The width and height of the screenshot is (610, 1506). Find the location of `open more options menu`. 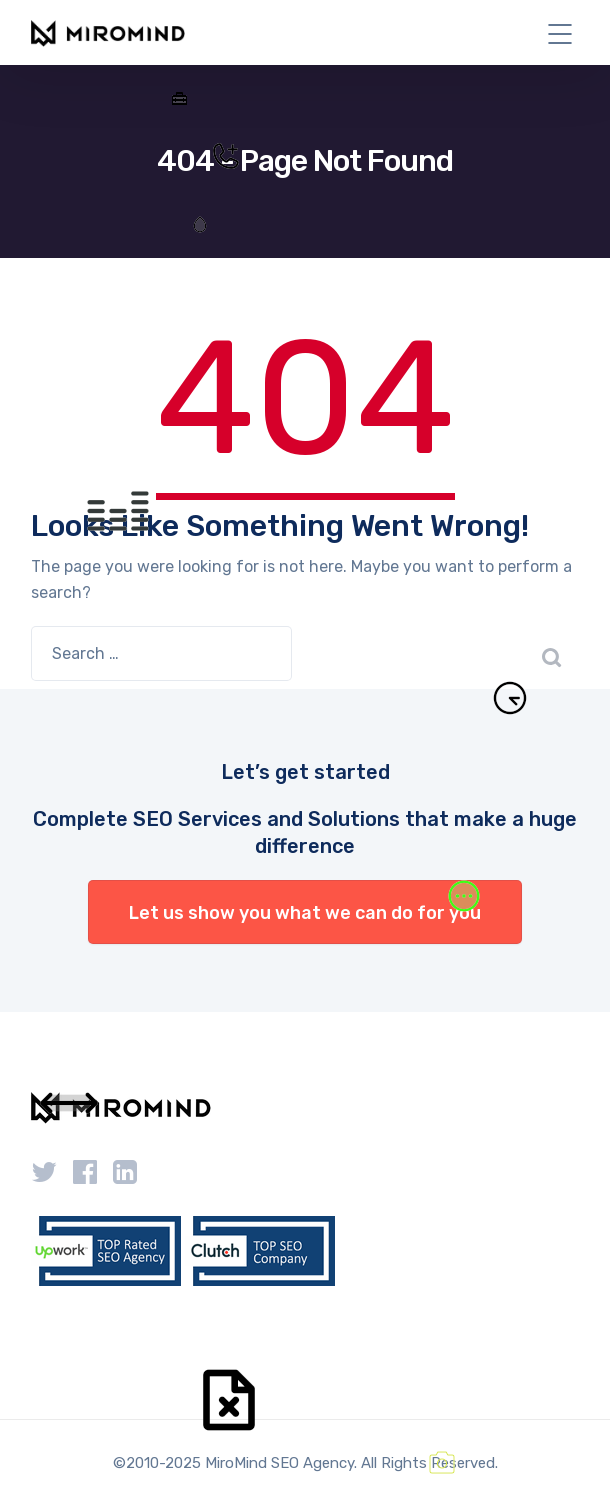

open more options menu is located at coordinates (464, 896).